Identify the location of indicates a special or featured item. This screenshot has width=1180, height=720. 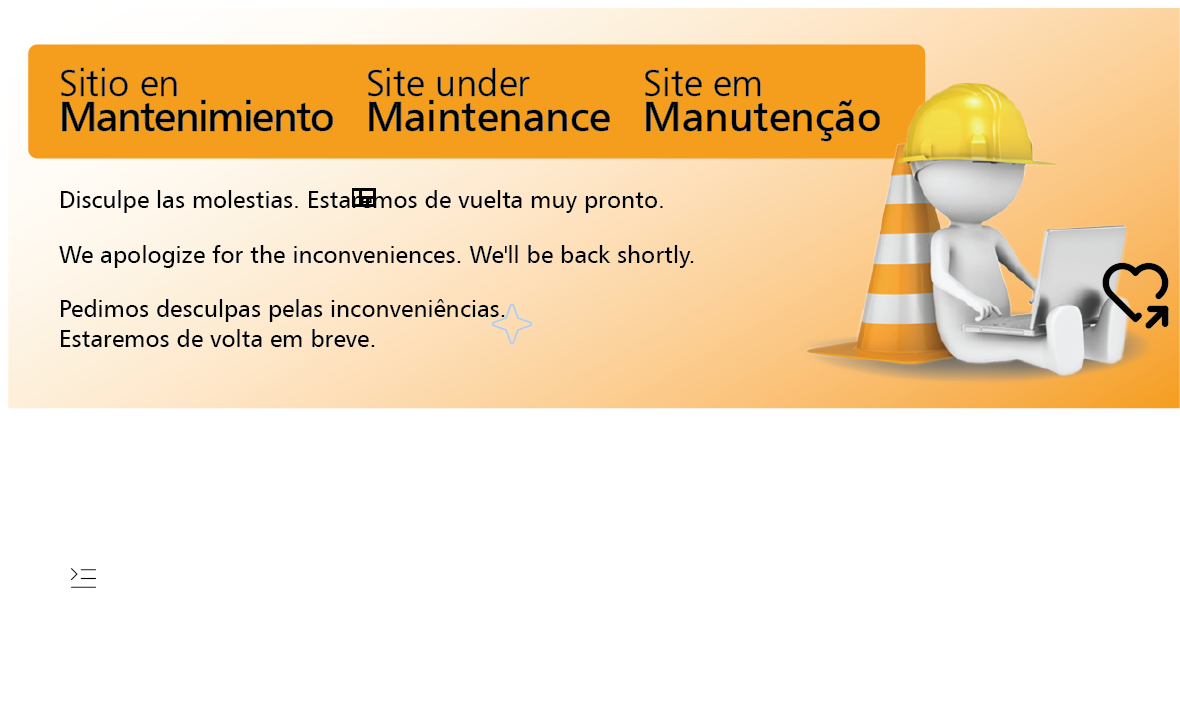
(512, 324).